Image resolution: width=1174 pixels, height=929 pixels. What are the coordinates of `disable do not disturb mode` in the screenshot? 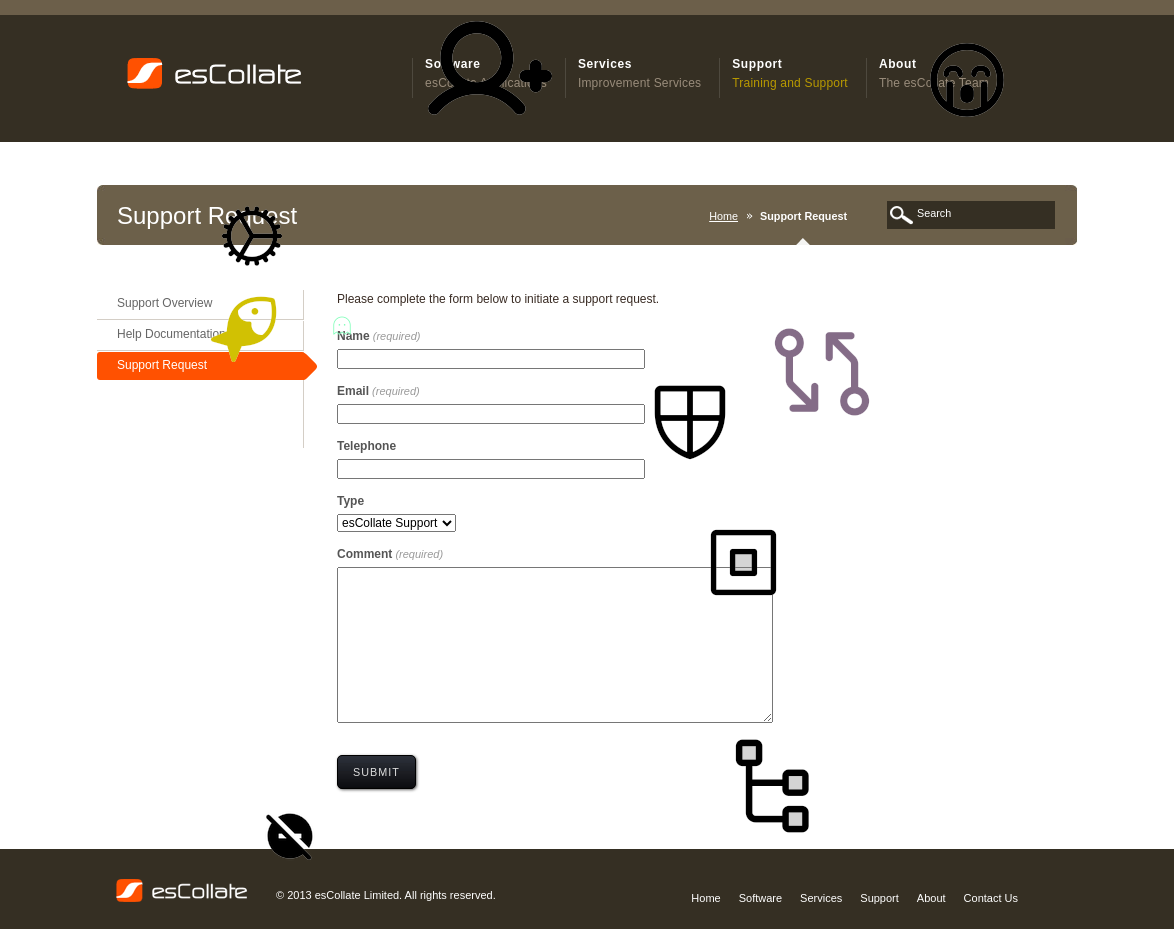 It's located at (290, 836).